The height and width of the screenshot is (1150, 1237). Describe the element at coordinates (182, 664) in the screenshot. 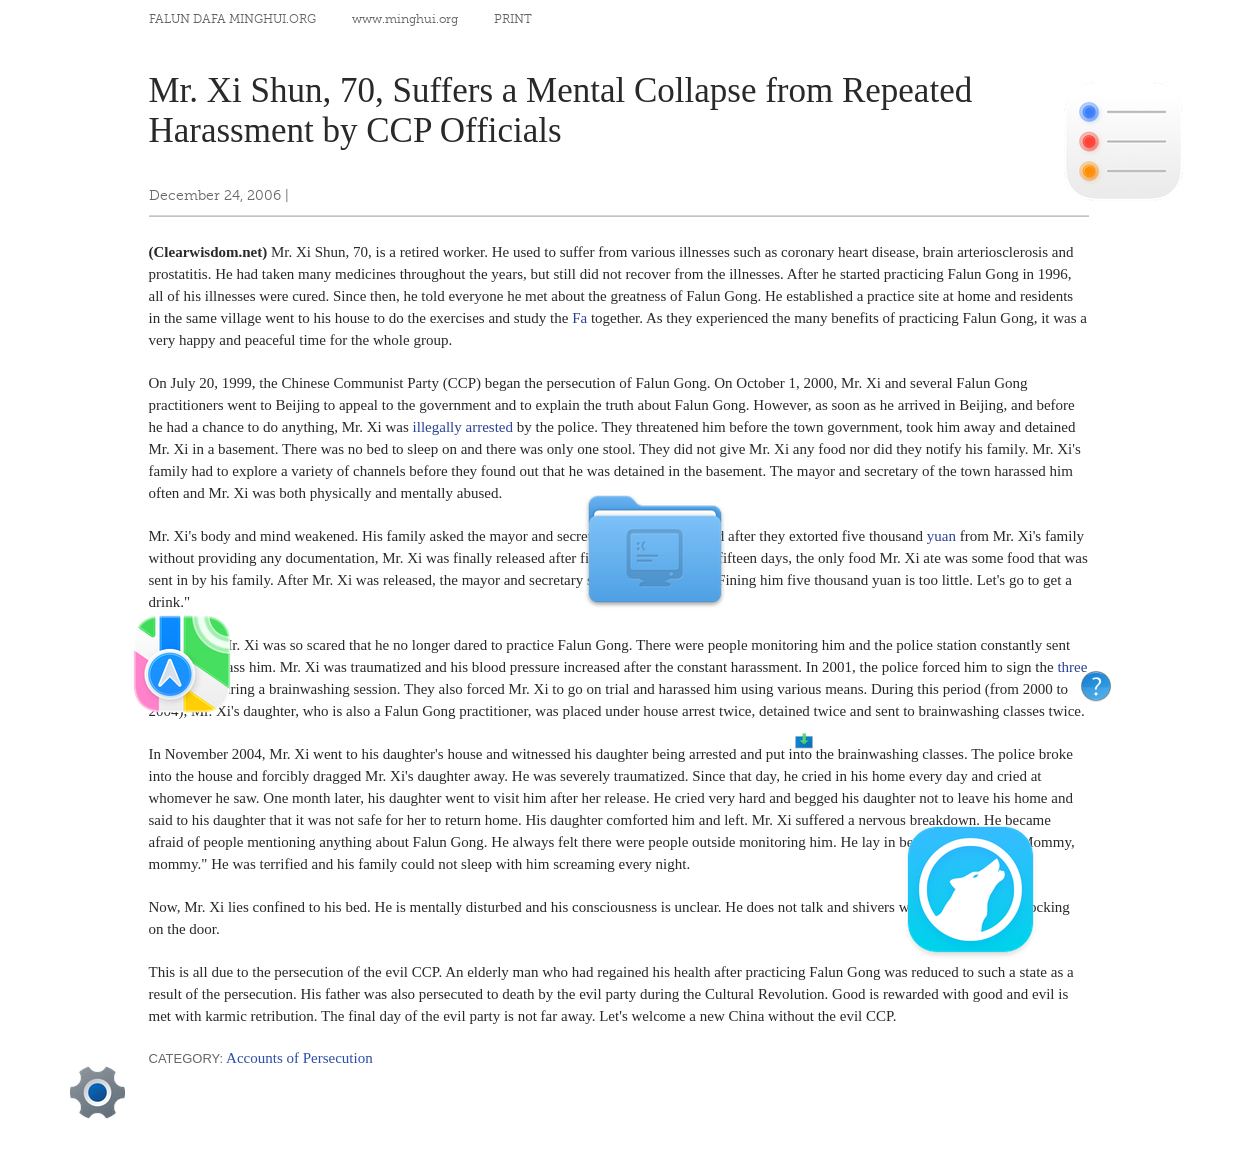

I see `open gnome maps application` at that location.